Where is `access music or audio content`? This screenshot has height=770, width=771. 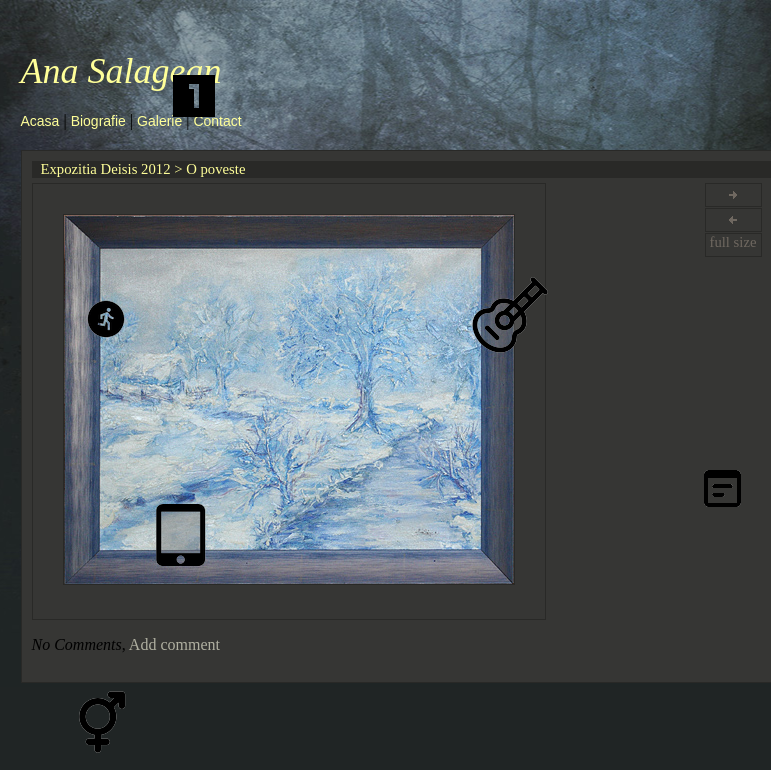 access music or audio content is located at coordinates (509, 315).